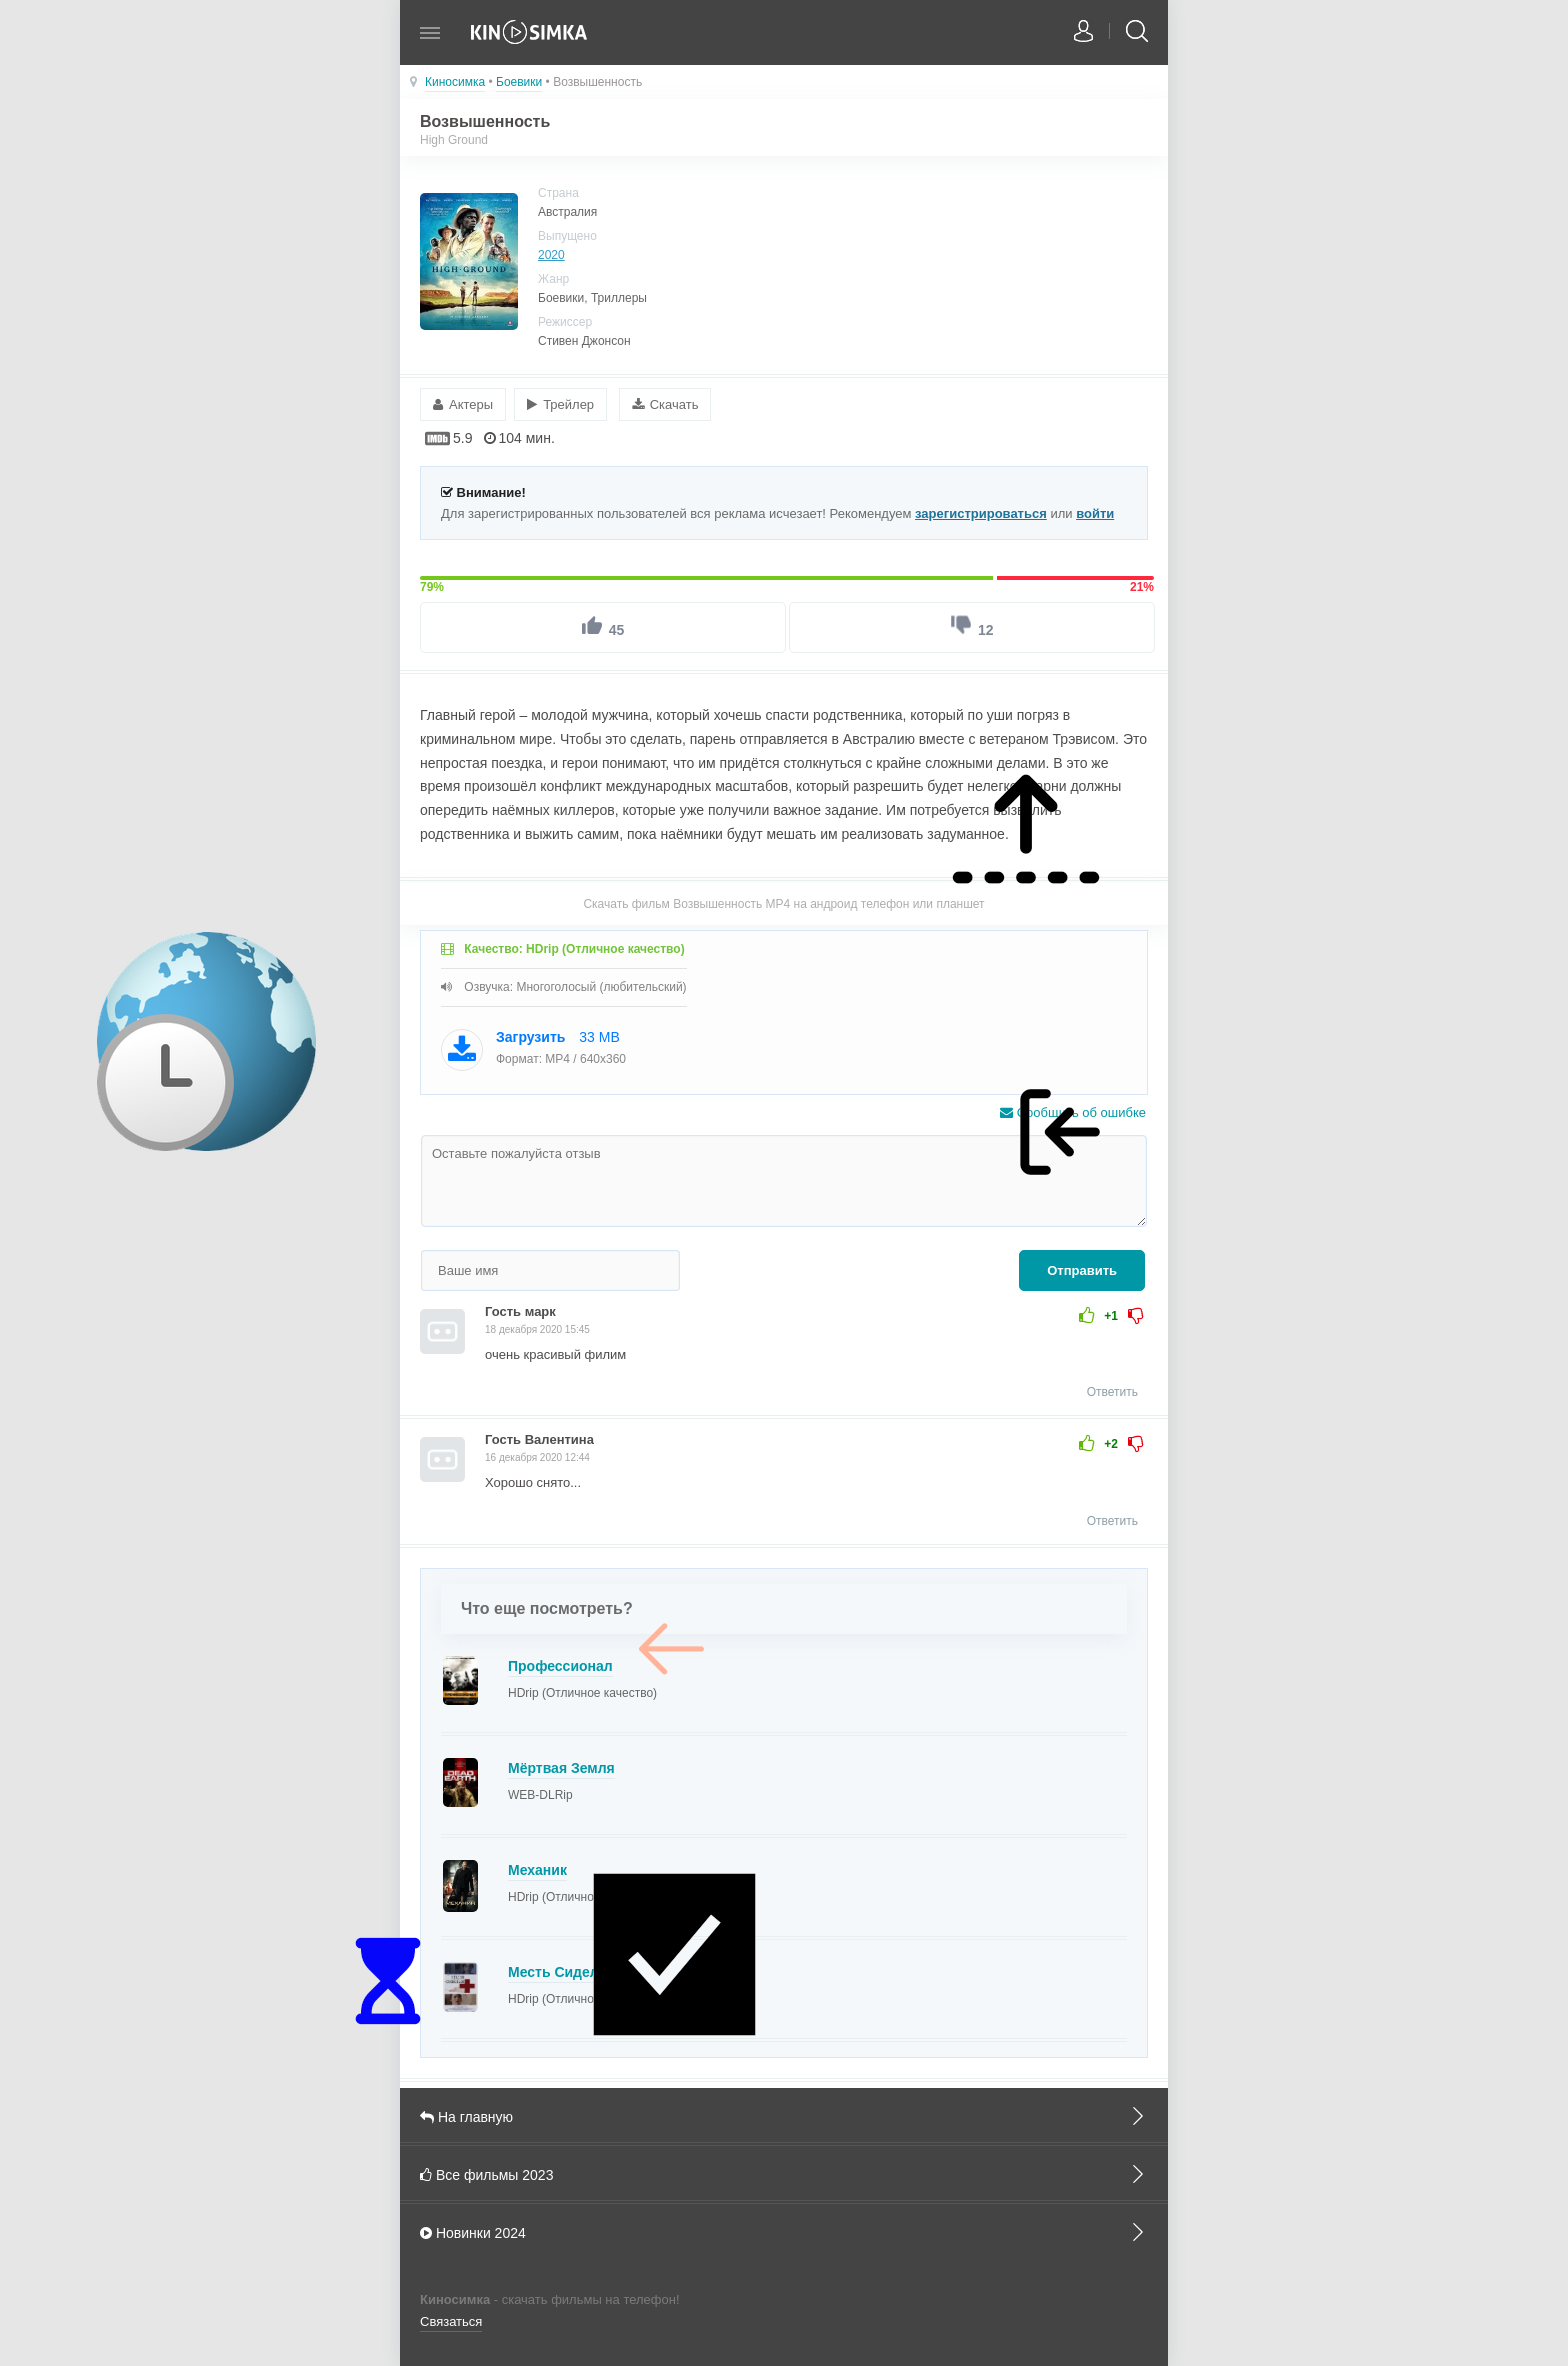 The height and width of the screenshot is (2366, 1568). I want to click on view world clock or time zones, so click(206, 1041).